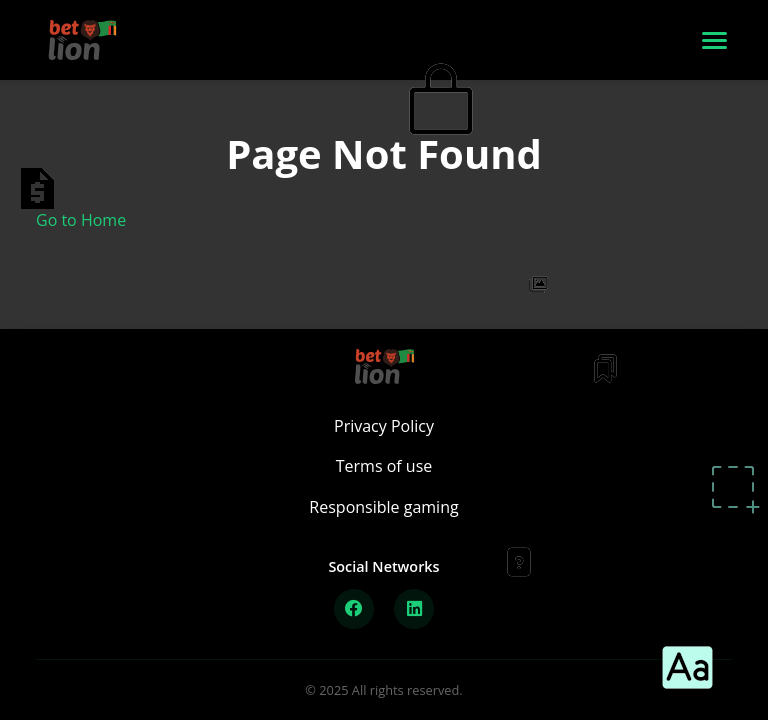  I want to click on view photo gallery, so click(539, 284).